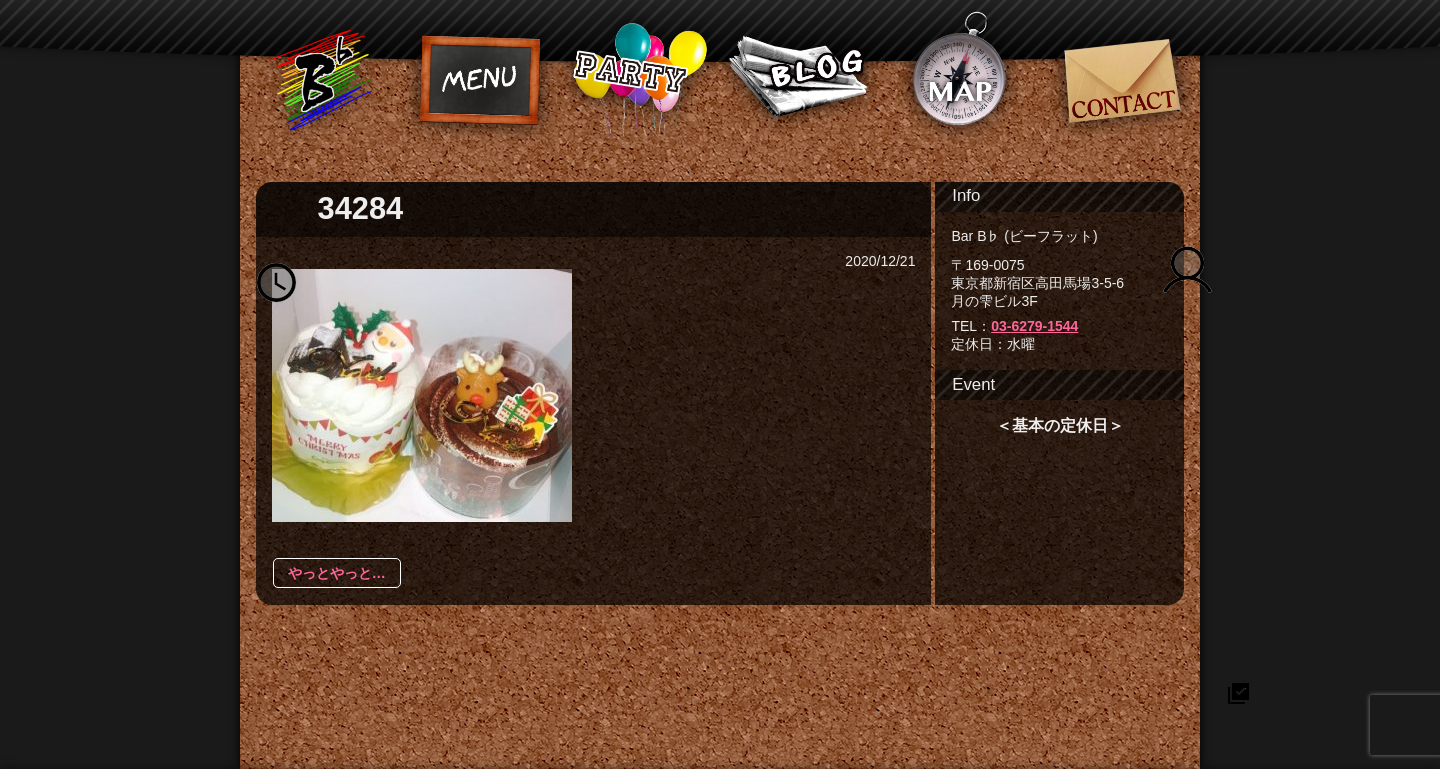 This screenshot has width=1440, height=769. What do you see at coordinates (1187, 270) in the screenshot?
I see `view your profile` at bounding box center [1187, 270].